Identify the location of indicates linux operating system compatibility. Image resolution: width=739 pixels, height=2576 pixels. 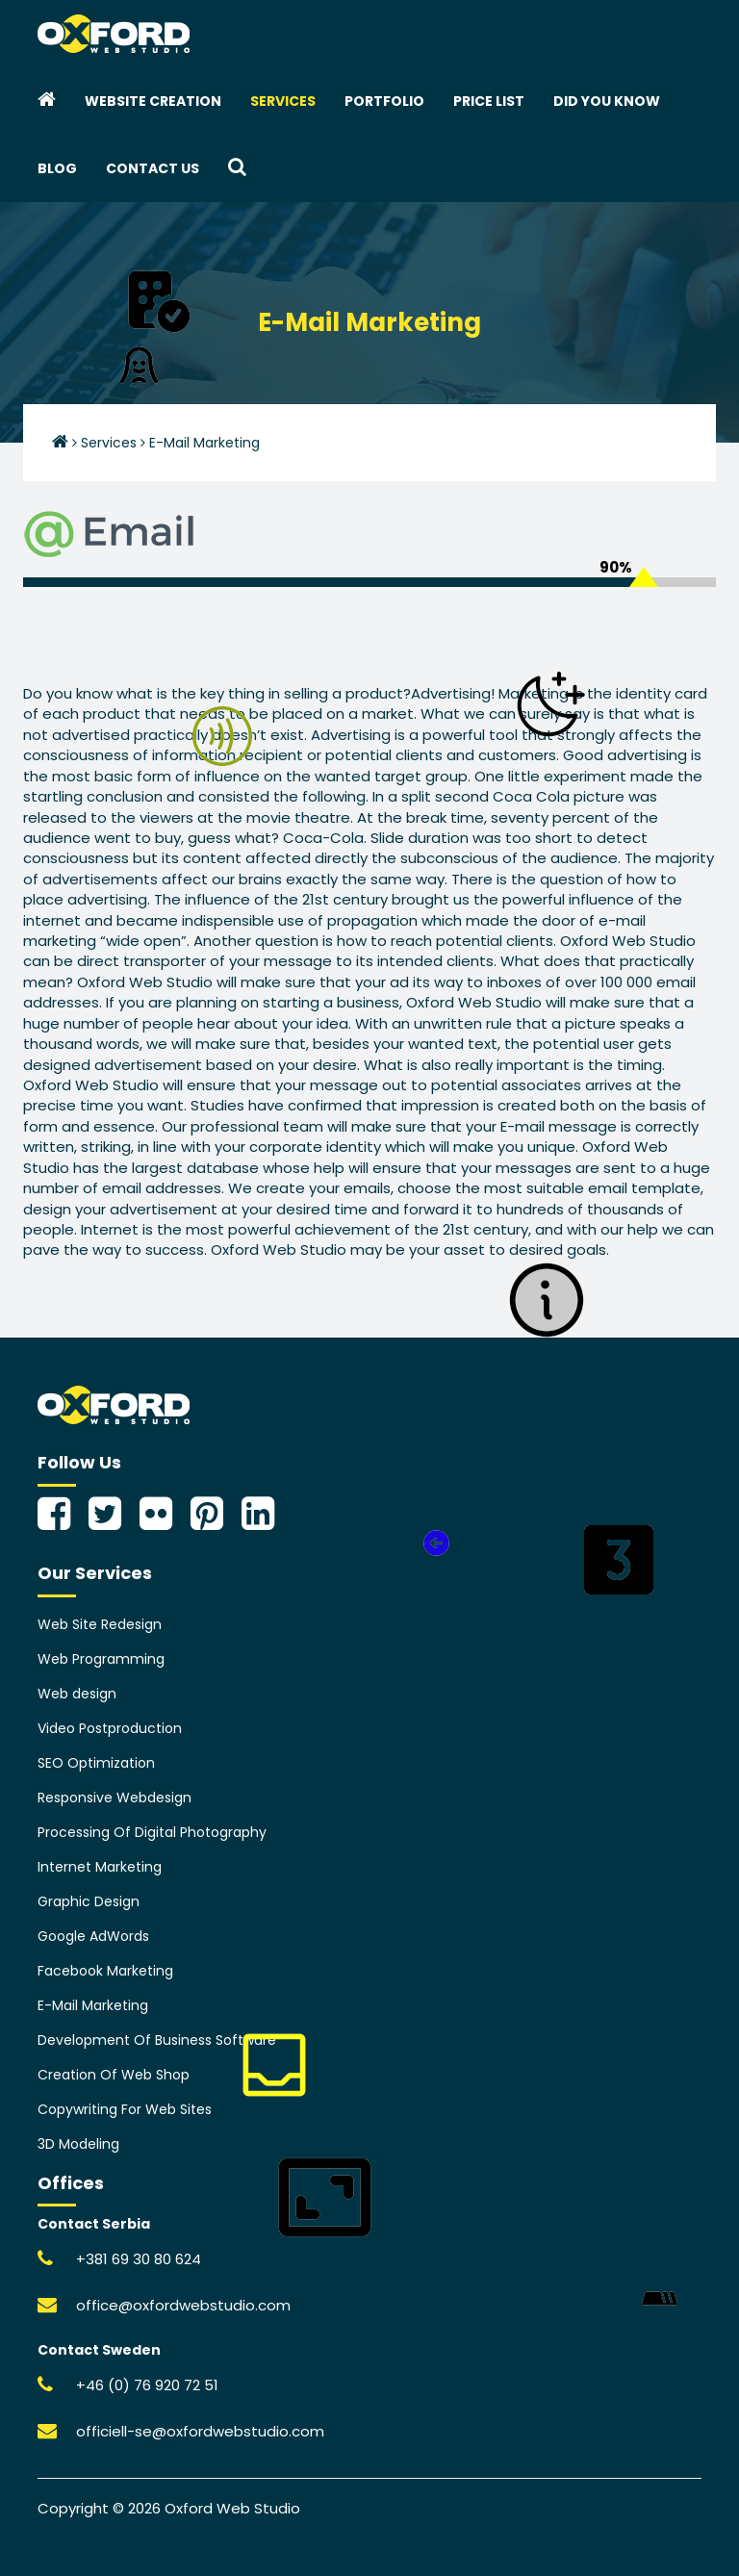
(139, 367).